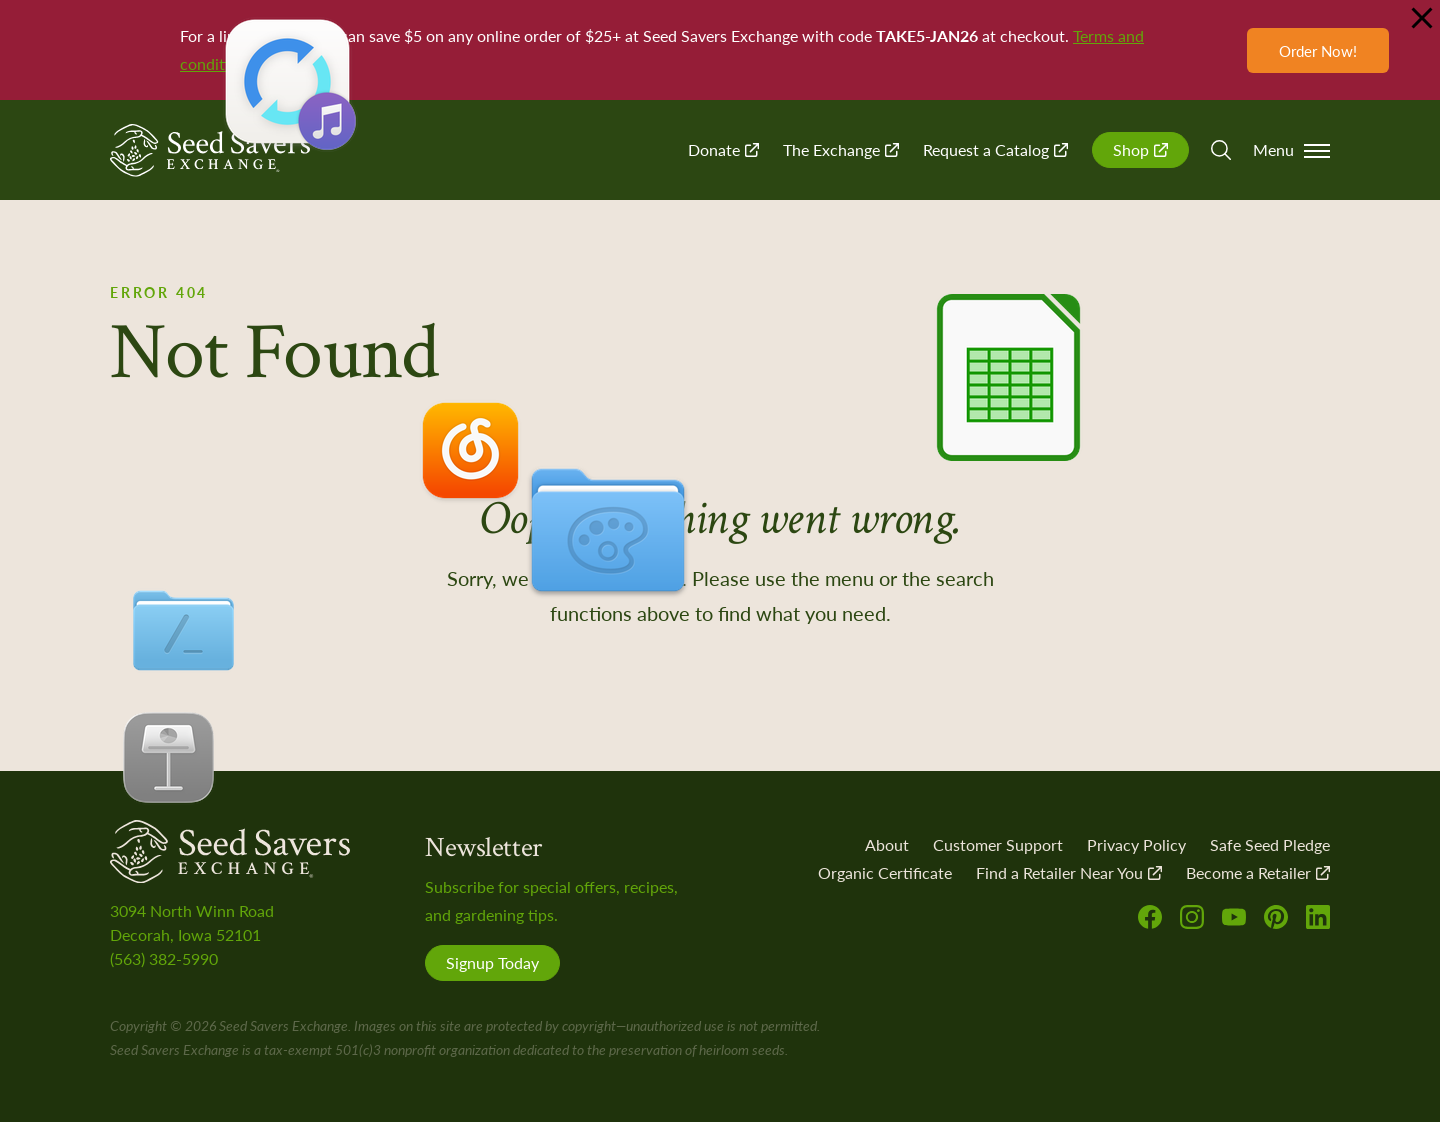 The image size is (1440, 1122). I want to click on open a LibreOffice Calc spreadsheet file, so click(1008, 377).